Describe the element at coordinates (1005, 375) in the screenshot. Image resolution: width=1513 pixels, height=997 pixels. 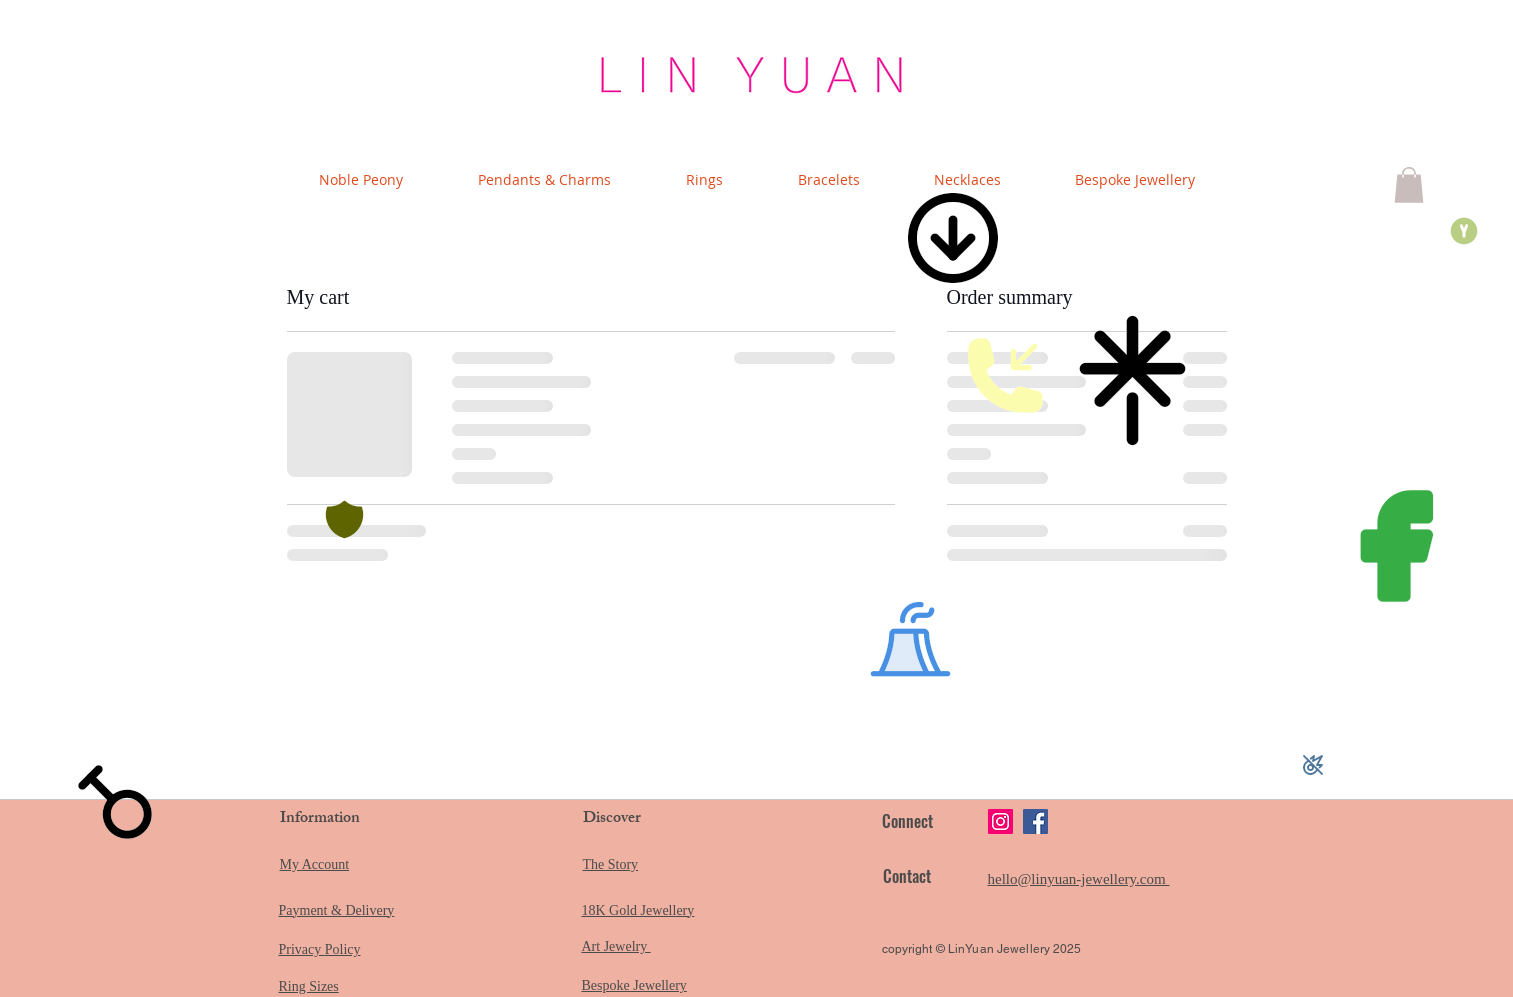
I see `incoming call notification` at that location.